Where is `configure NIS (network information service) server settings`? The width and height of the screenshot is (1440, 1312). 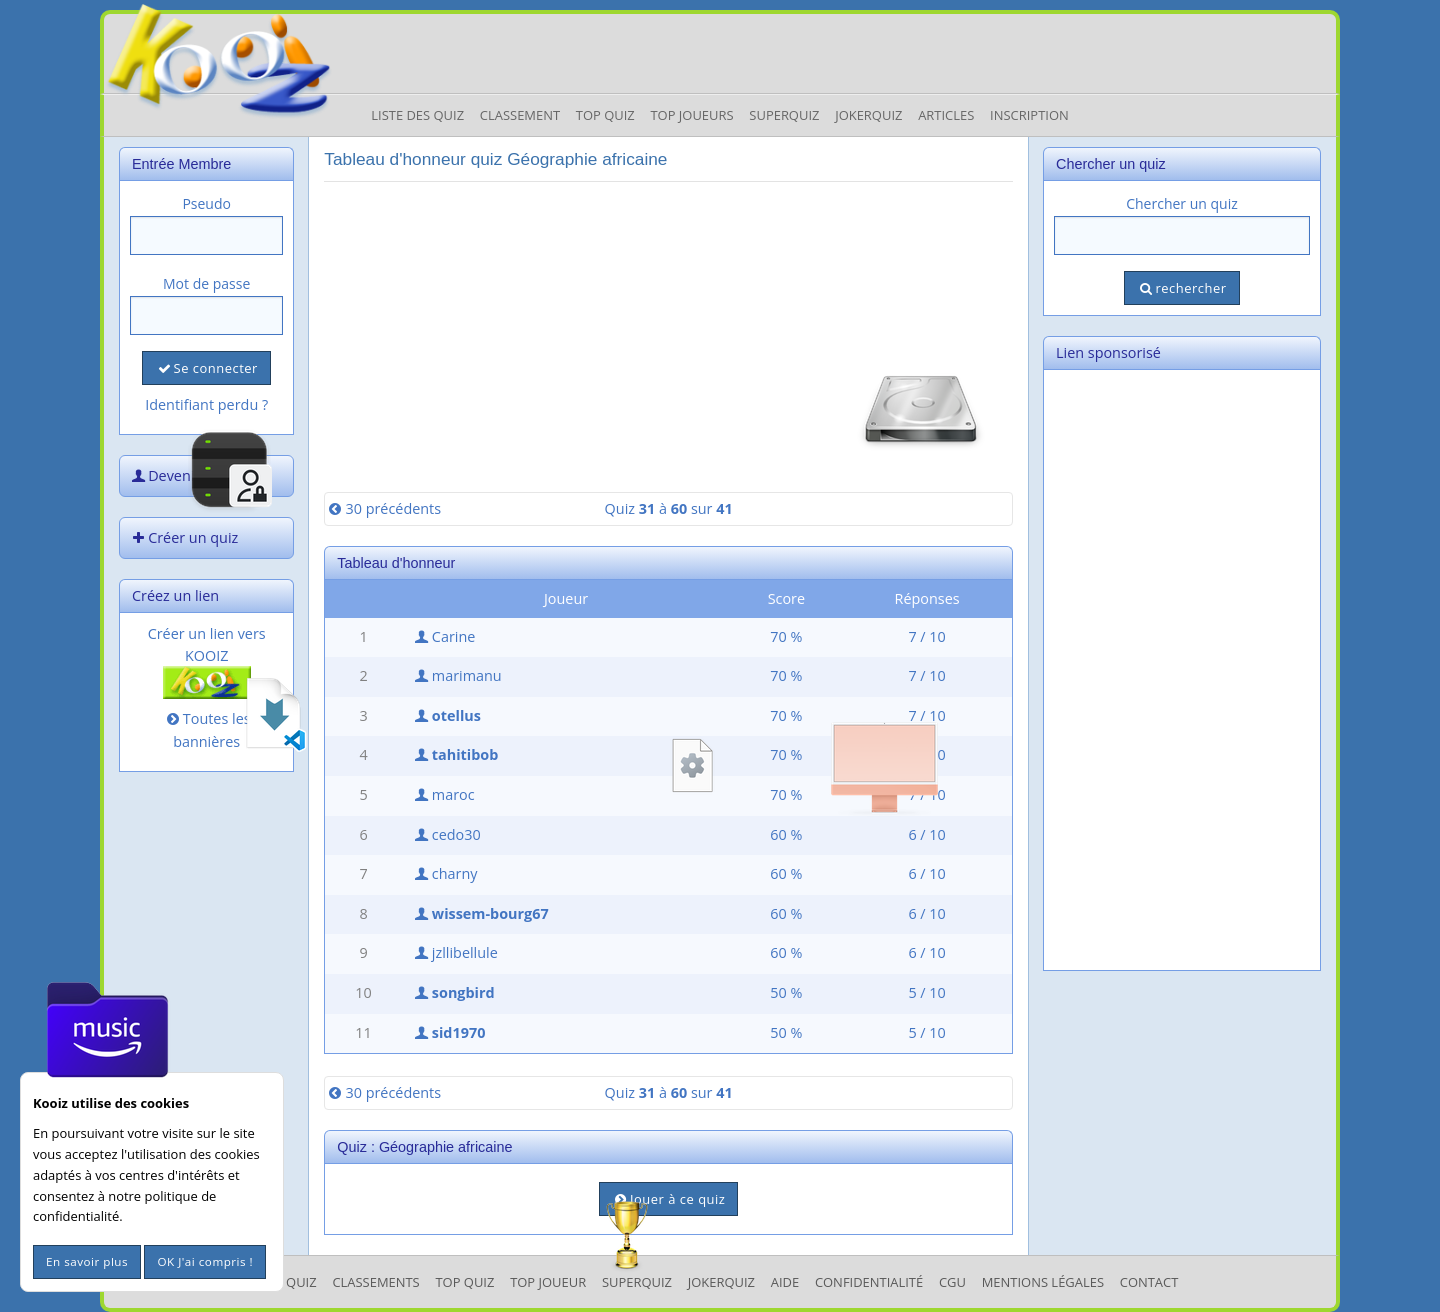
configure NIS (network information service) server settings is located at coordinates (230, 471).